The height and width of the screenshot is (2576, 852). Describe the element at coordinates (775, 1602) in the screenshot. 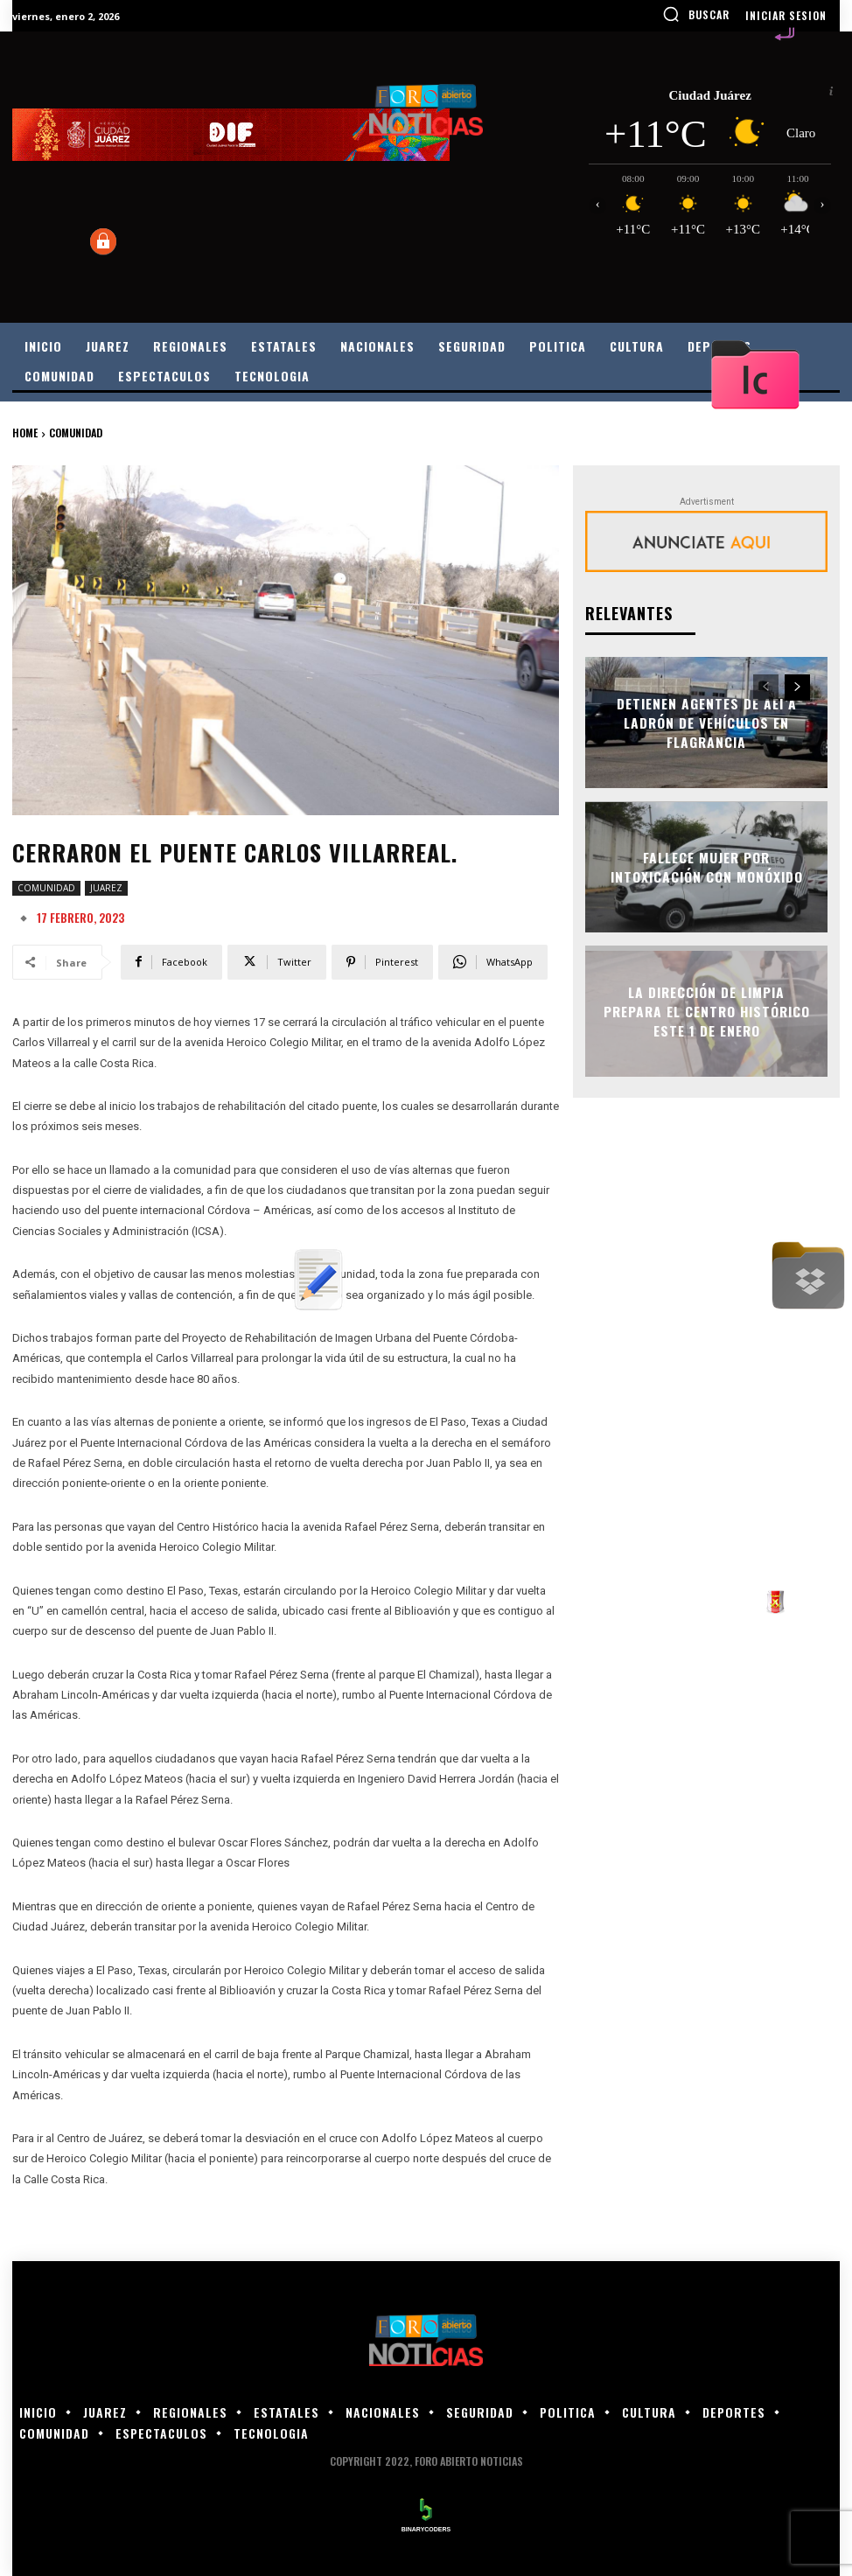

I see `indicates high security status or strong protection level` at that location.